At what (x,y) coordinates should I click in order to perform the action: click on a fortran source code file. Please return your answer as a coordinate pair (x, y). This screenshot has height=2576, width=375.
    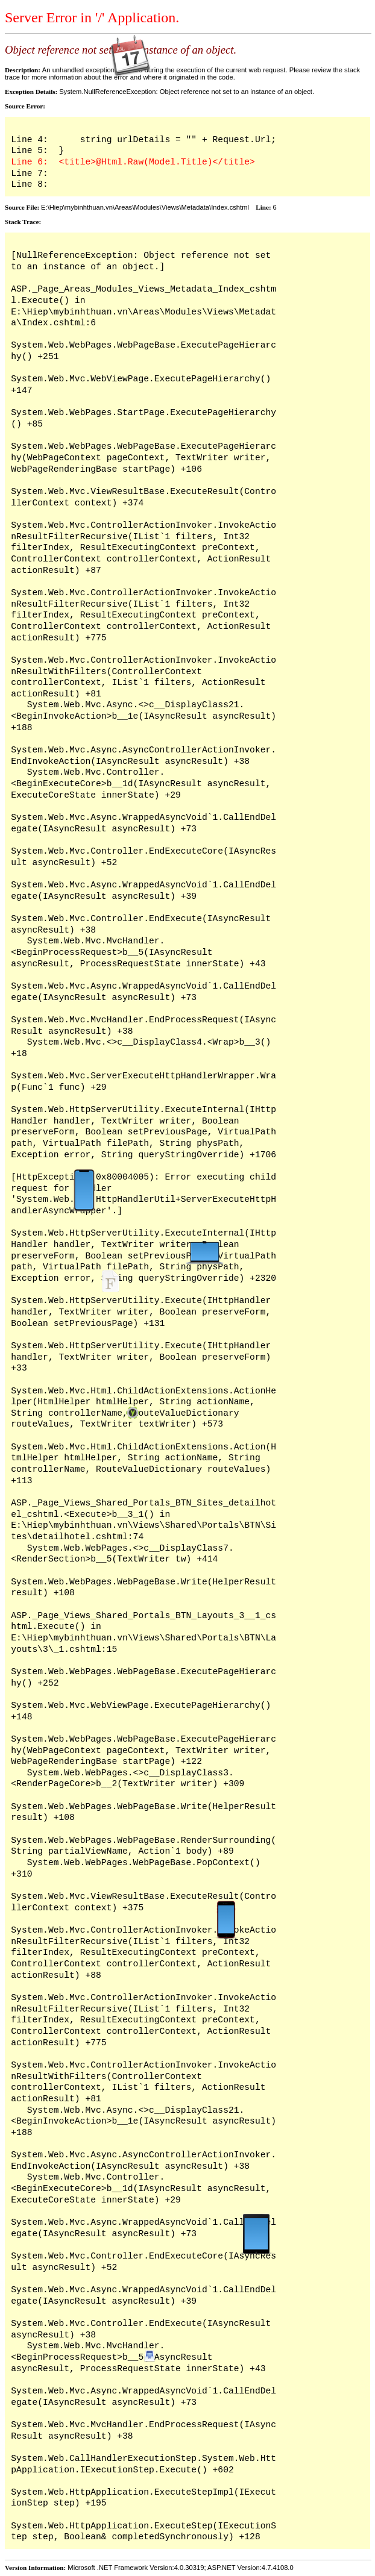
    Looking at the image, I should click on (110, 1281).